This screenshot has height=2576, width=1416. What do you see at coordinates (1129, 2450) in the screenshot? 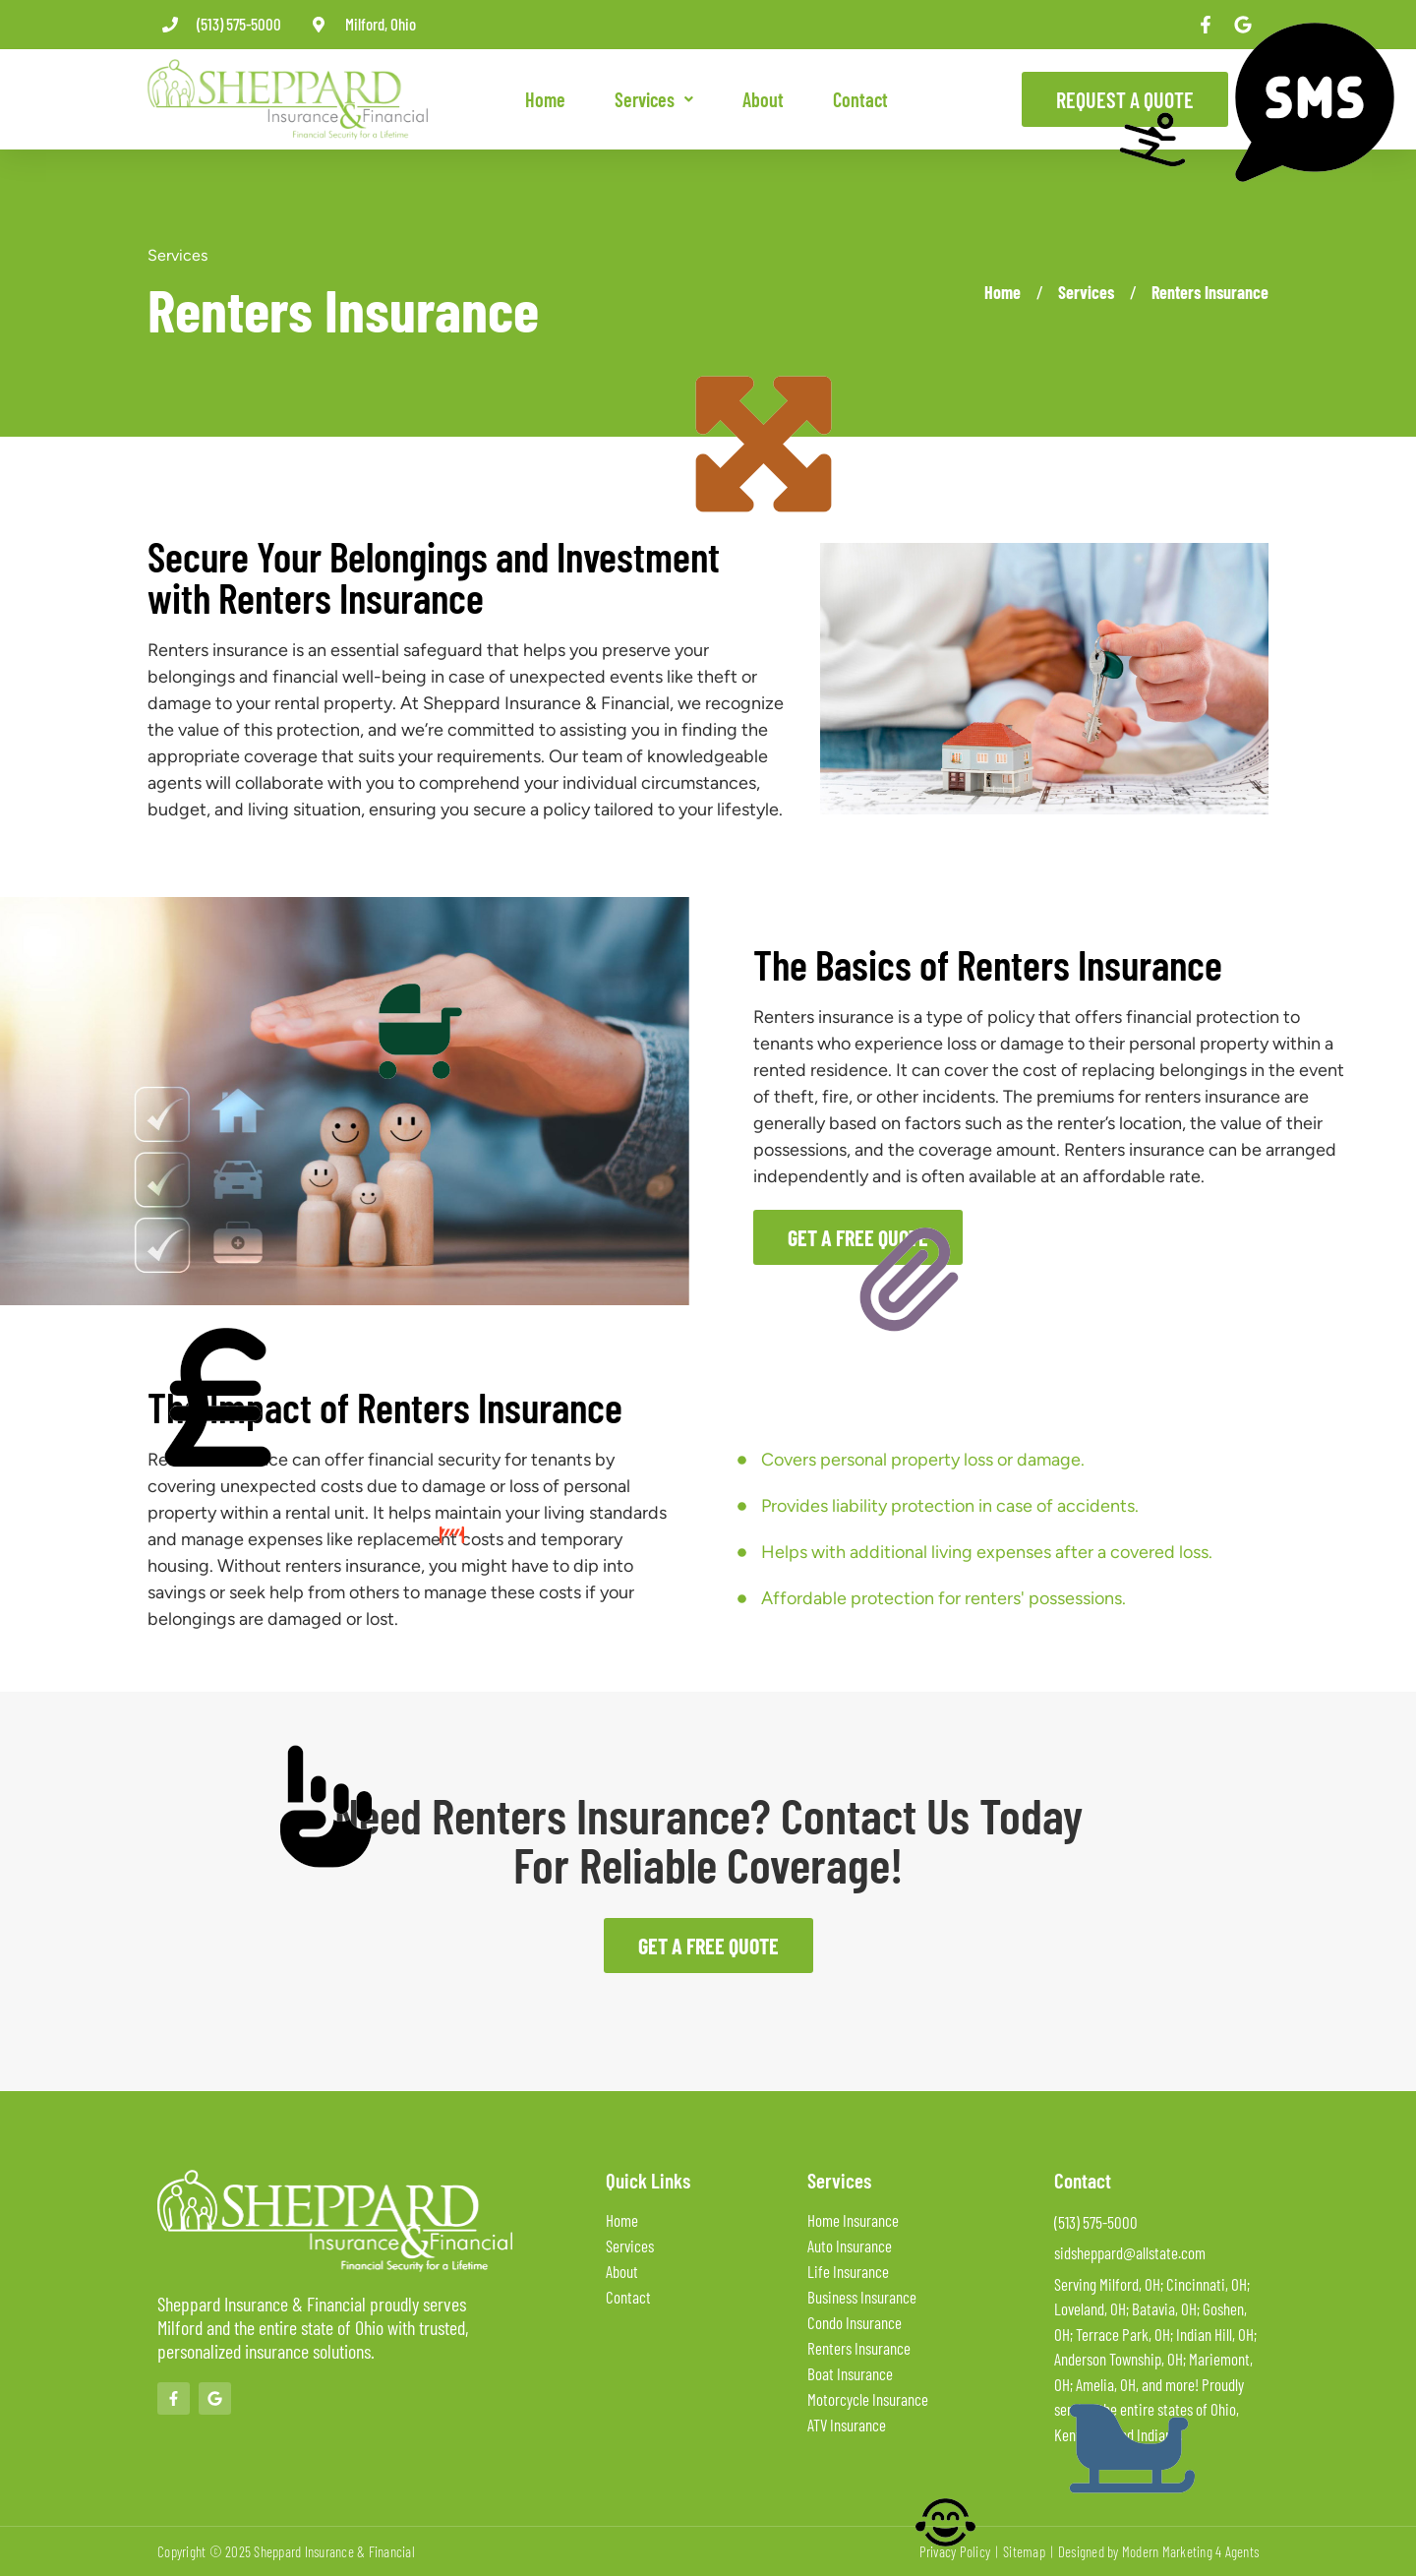
I see `indicates holiday or winter seasonal content` at bounding box center [1129, 2450].